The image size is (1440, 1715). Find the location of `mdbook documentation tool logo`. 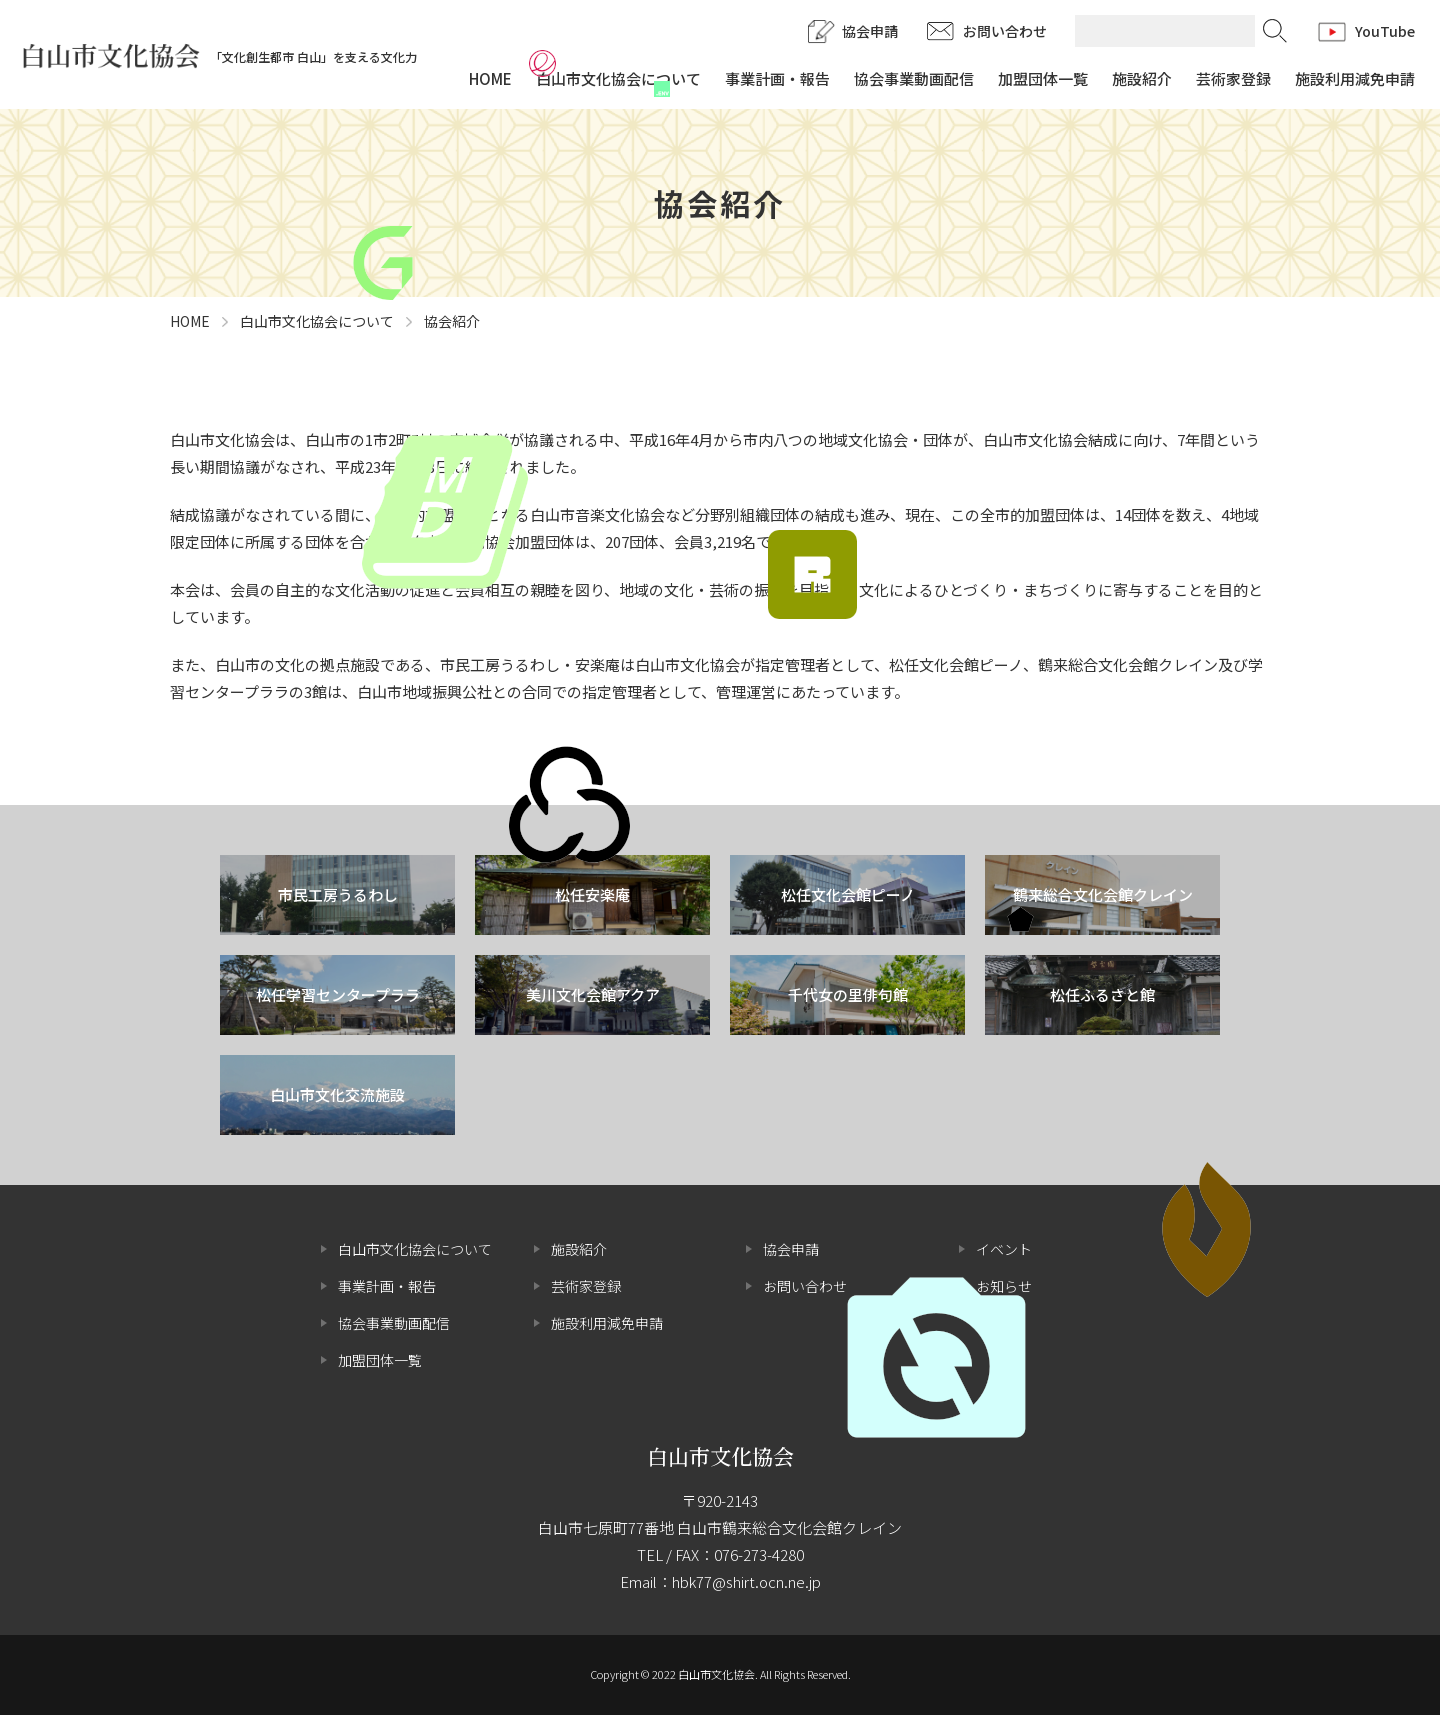

mdbook documentation tool logo is located at coordinates (445, 512).